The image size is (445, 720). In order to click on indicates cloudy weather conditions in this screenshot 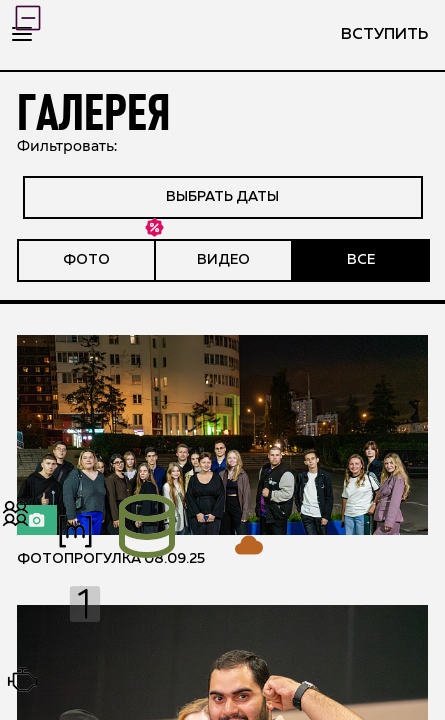, I will do `click(249, 545)`.